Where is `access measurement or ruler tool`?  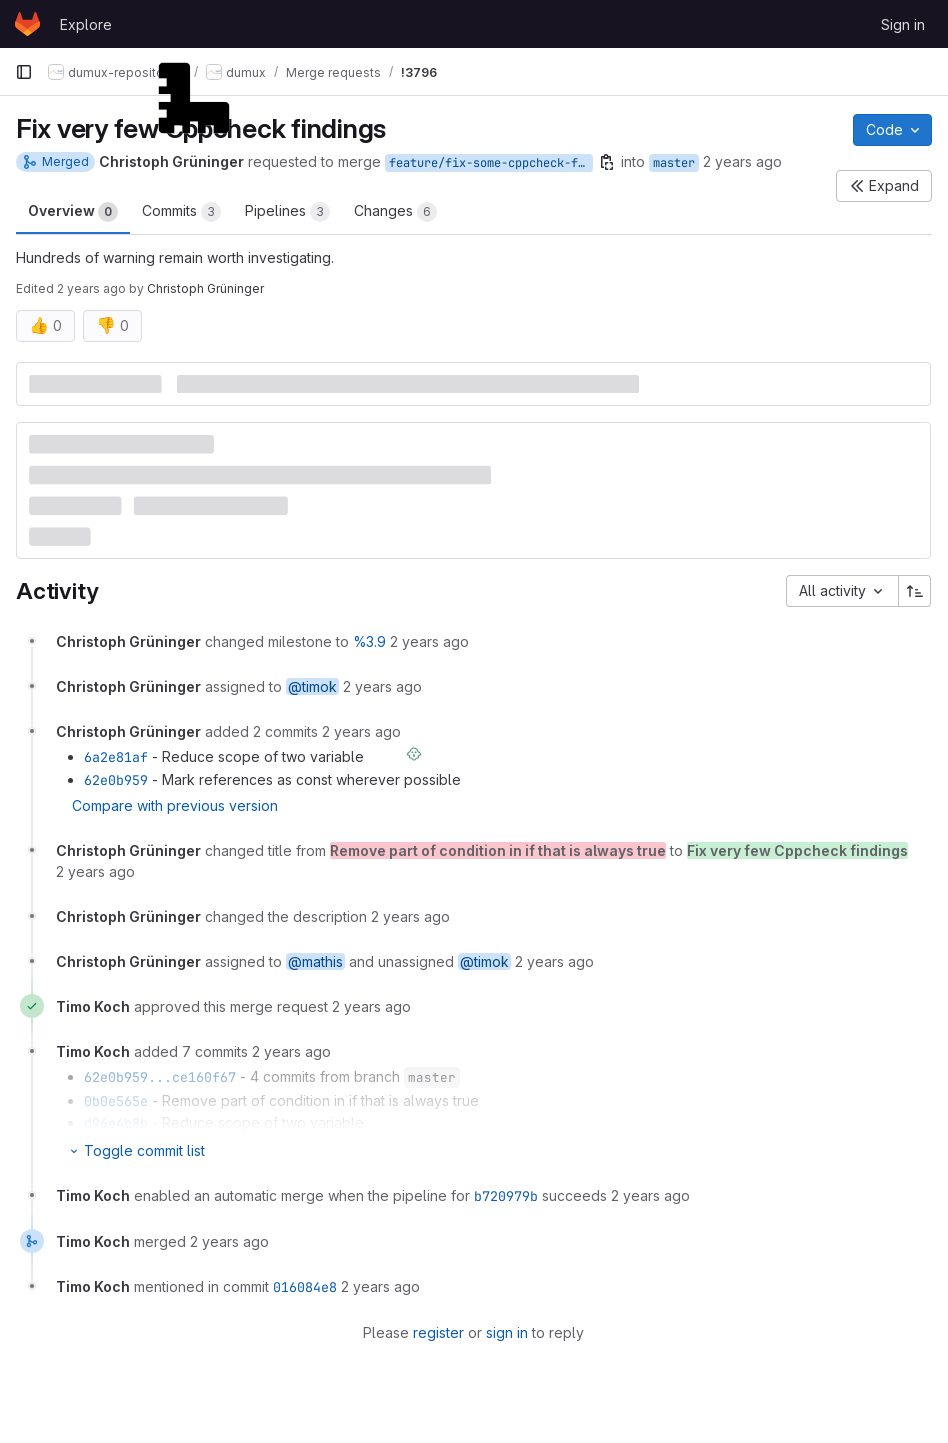 access measurement or ruler tool is located at coordinates (194, 98).